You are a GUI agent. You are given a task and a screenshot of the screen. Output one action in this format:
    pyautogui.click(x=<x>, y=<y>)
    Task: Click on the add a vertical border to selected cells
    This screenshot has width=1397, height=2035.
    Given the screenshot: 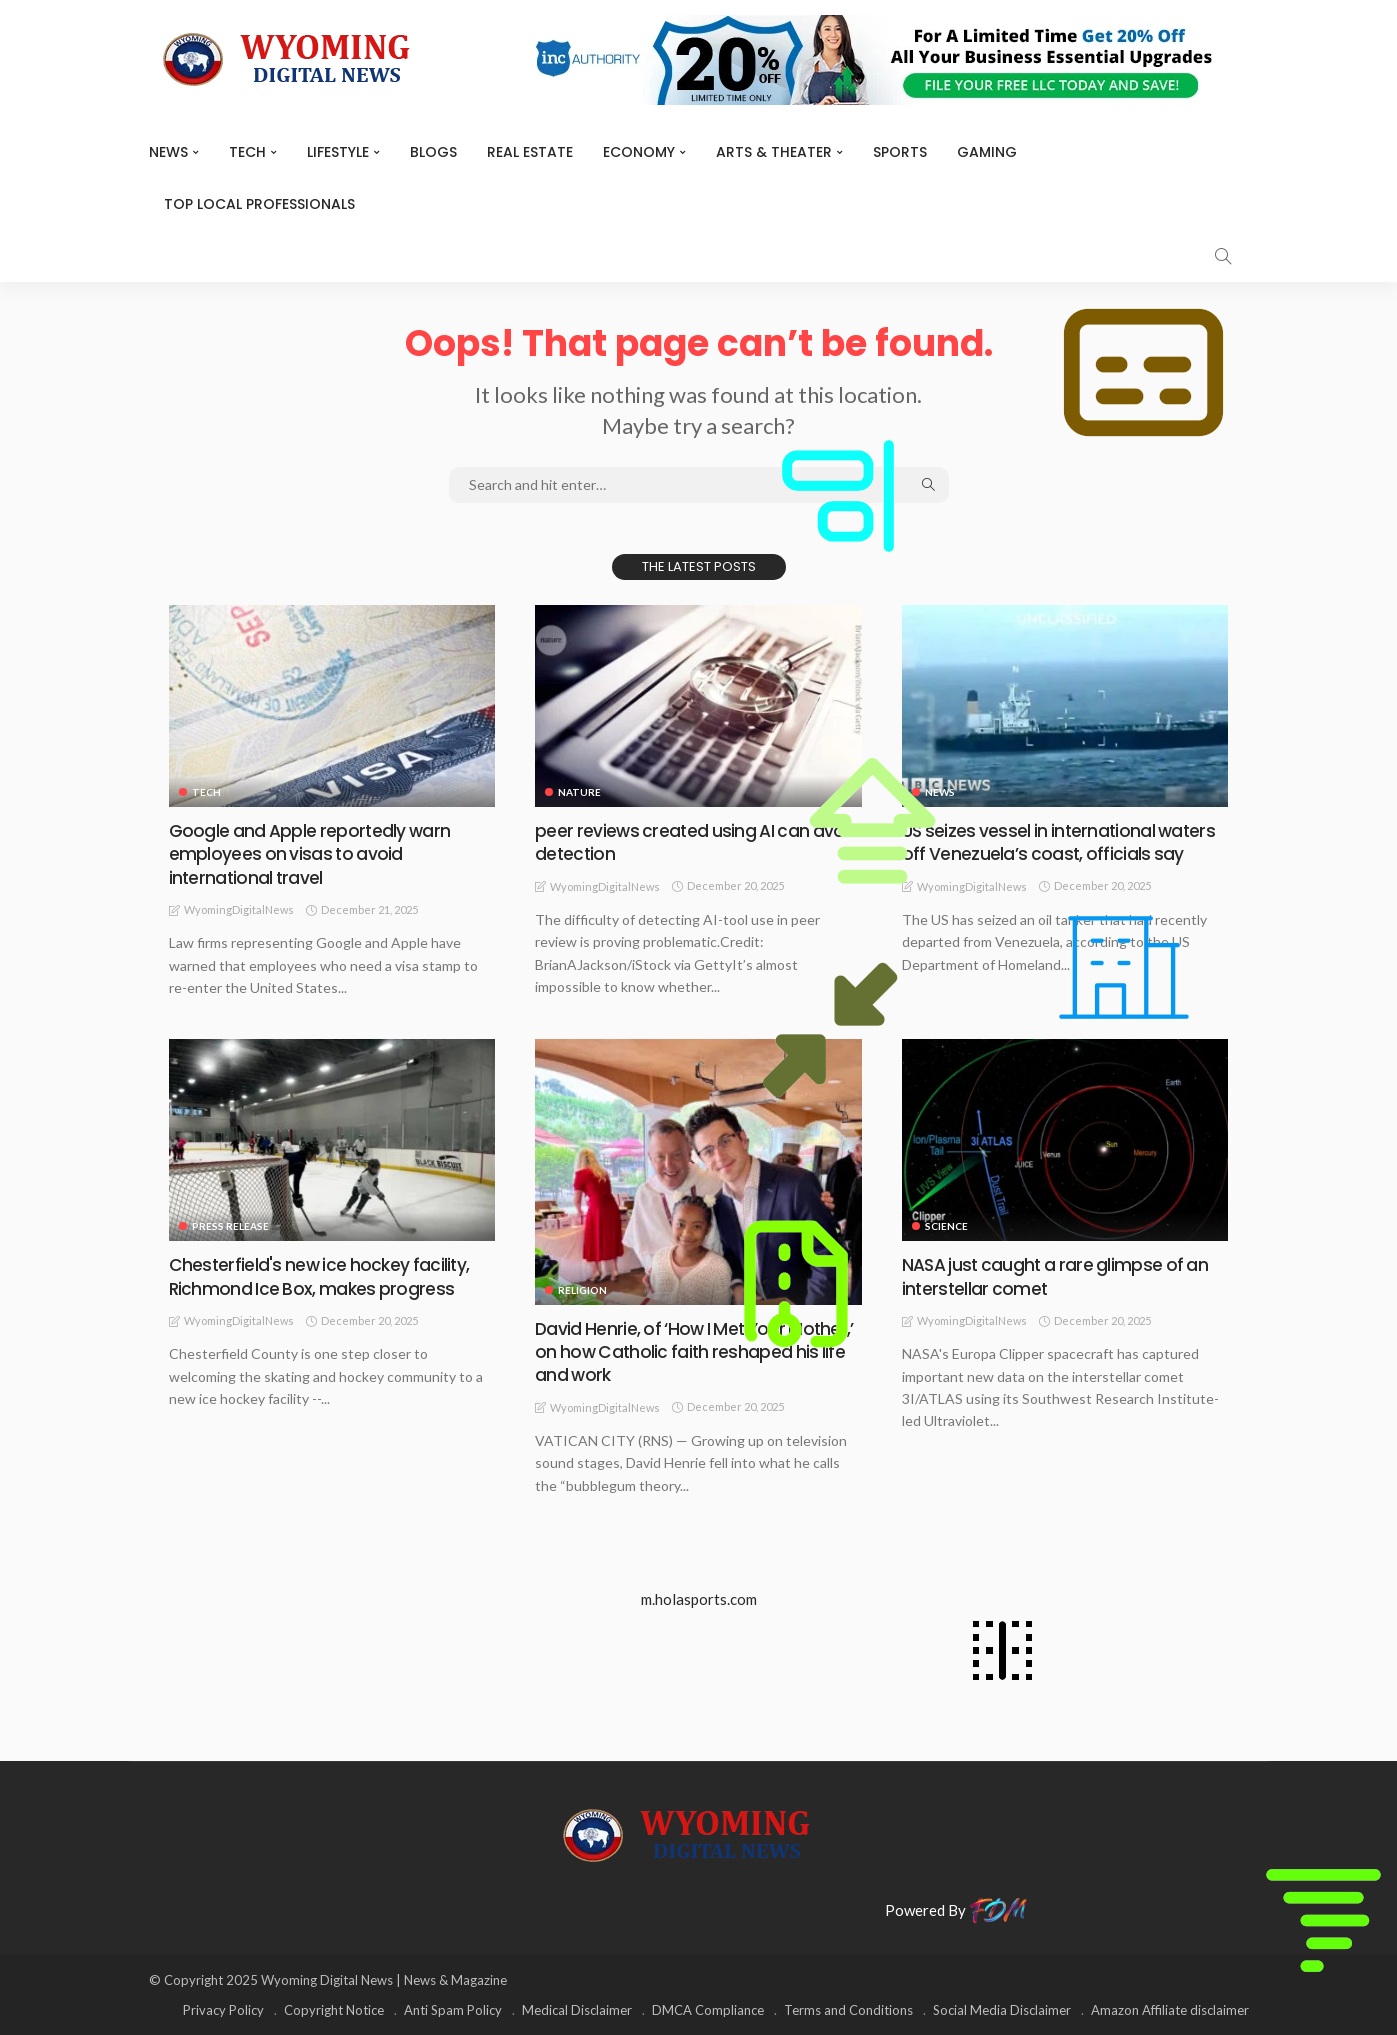 What is the action you would take?
    pyautogui.click(x=1002, y=1650)
    